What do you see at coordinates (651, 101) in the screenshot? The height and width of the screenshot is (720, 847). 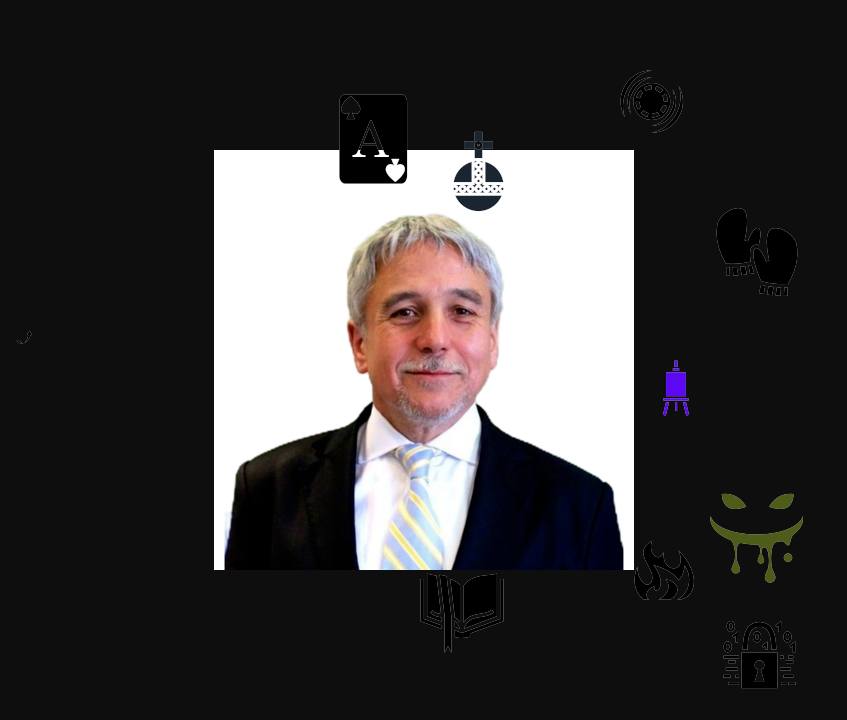 I see `indicates motion detection is active` at bounding box center [651, 101].